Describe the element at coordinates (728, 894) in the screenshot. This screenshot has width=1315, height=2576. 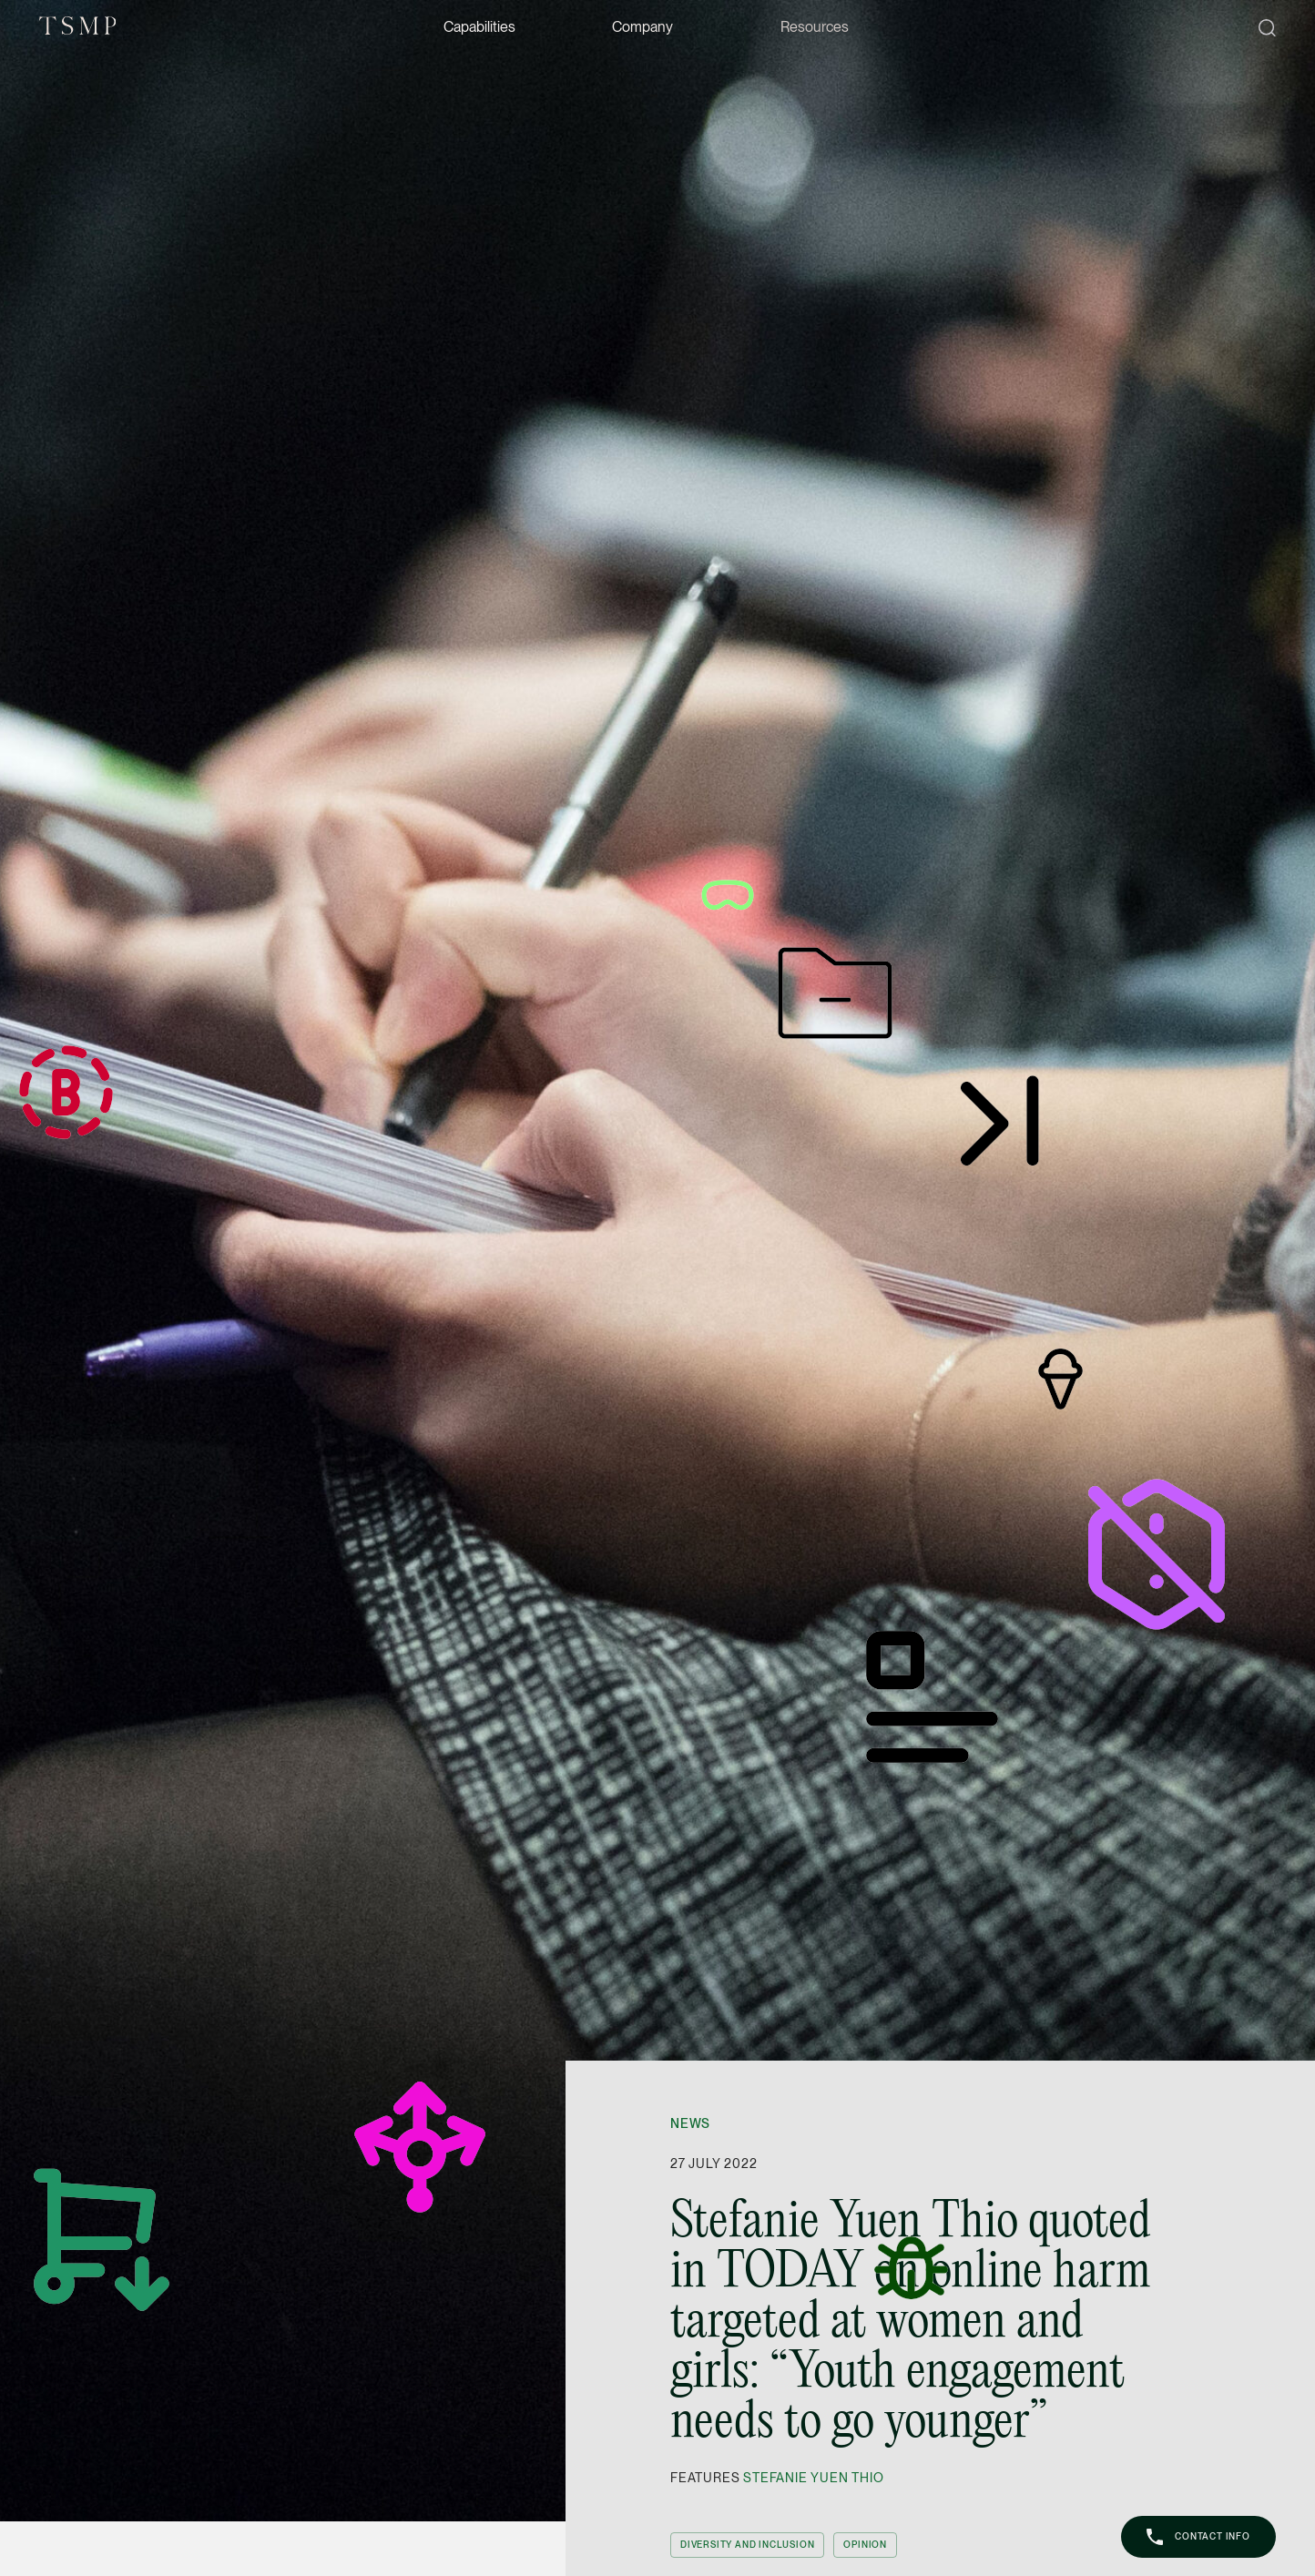
I see `access apple vision pro settings` at that location.